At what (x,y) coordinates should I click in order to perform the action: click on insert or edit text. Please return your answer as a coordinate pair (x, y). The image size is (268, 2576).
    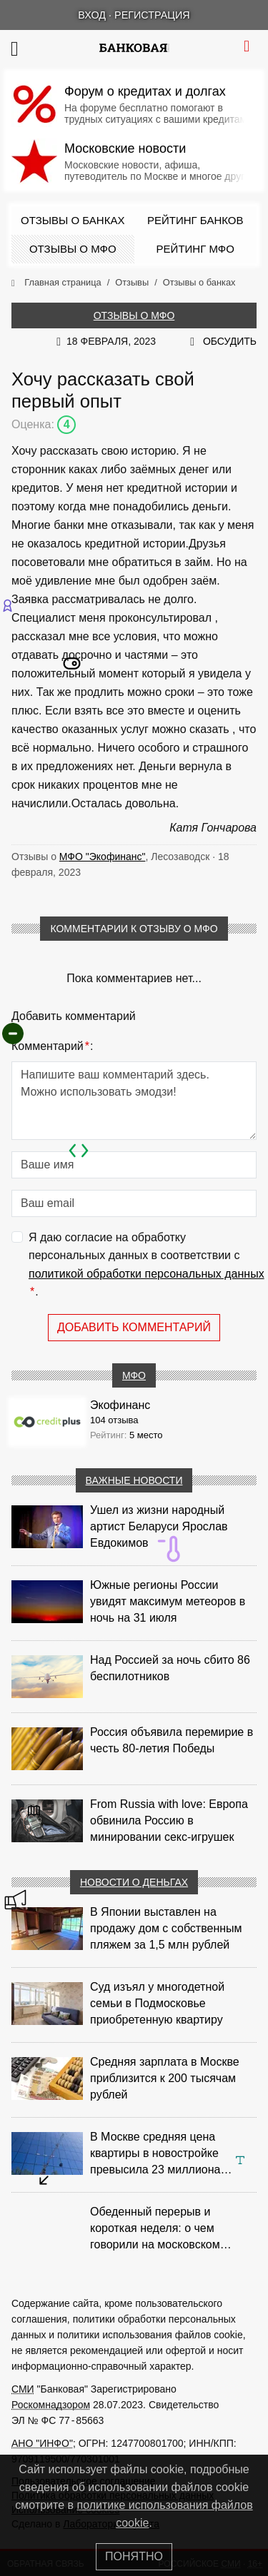
    Looking at the image, I should click on (240, 2160).